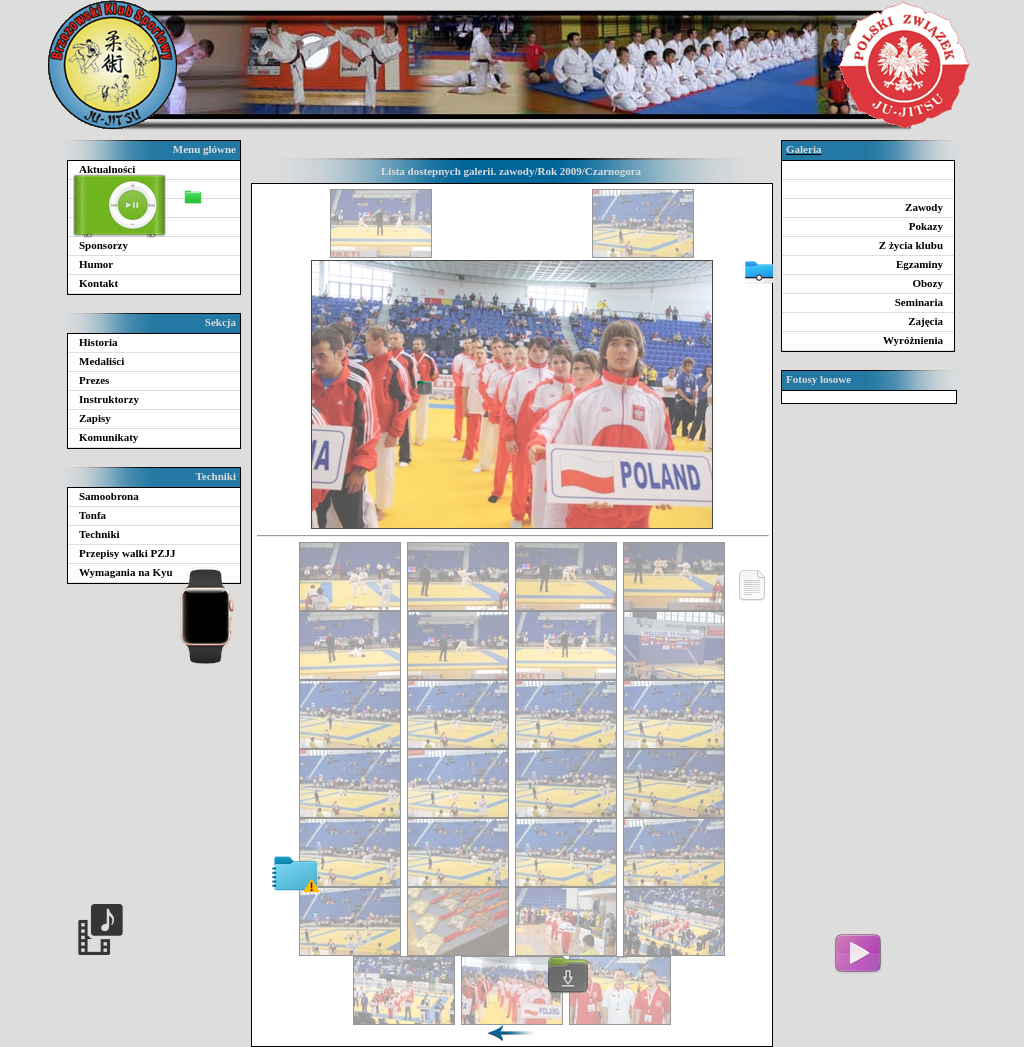 The height and width of the screenshot is (1047, 1024). Describe the element at coordinates (858, 953) in the screenshot. I see `open celluloid media player` at that location.